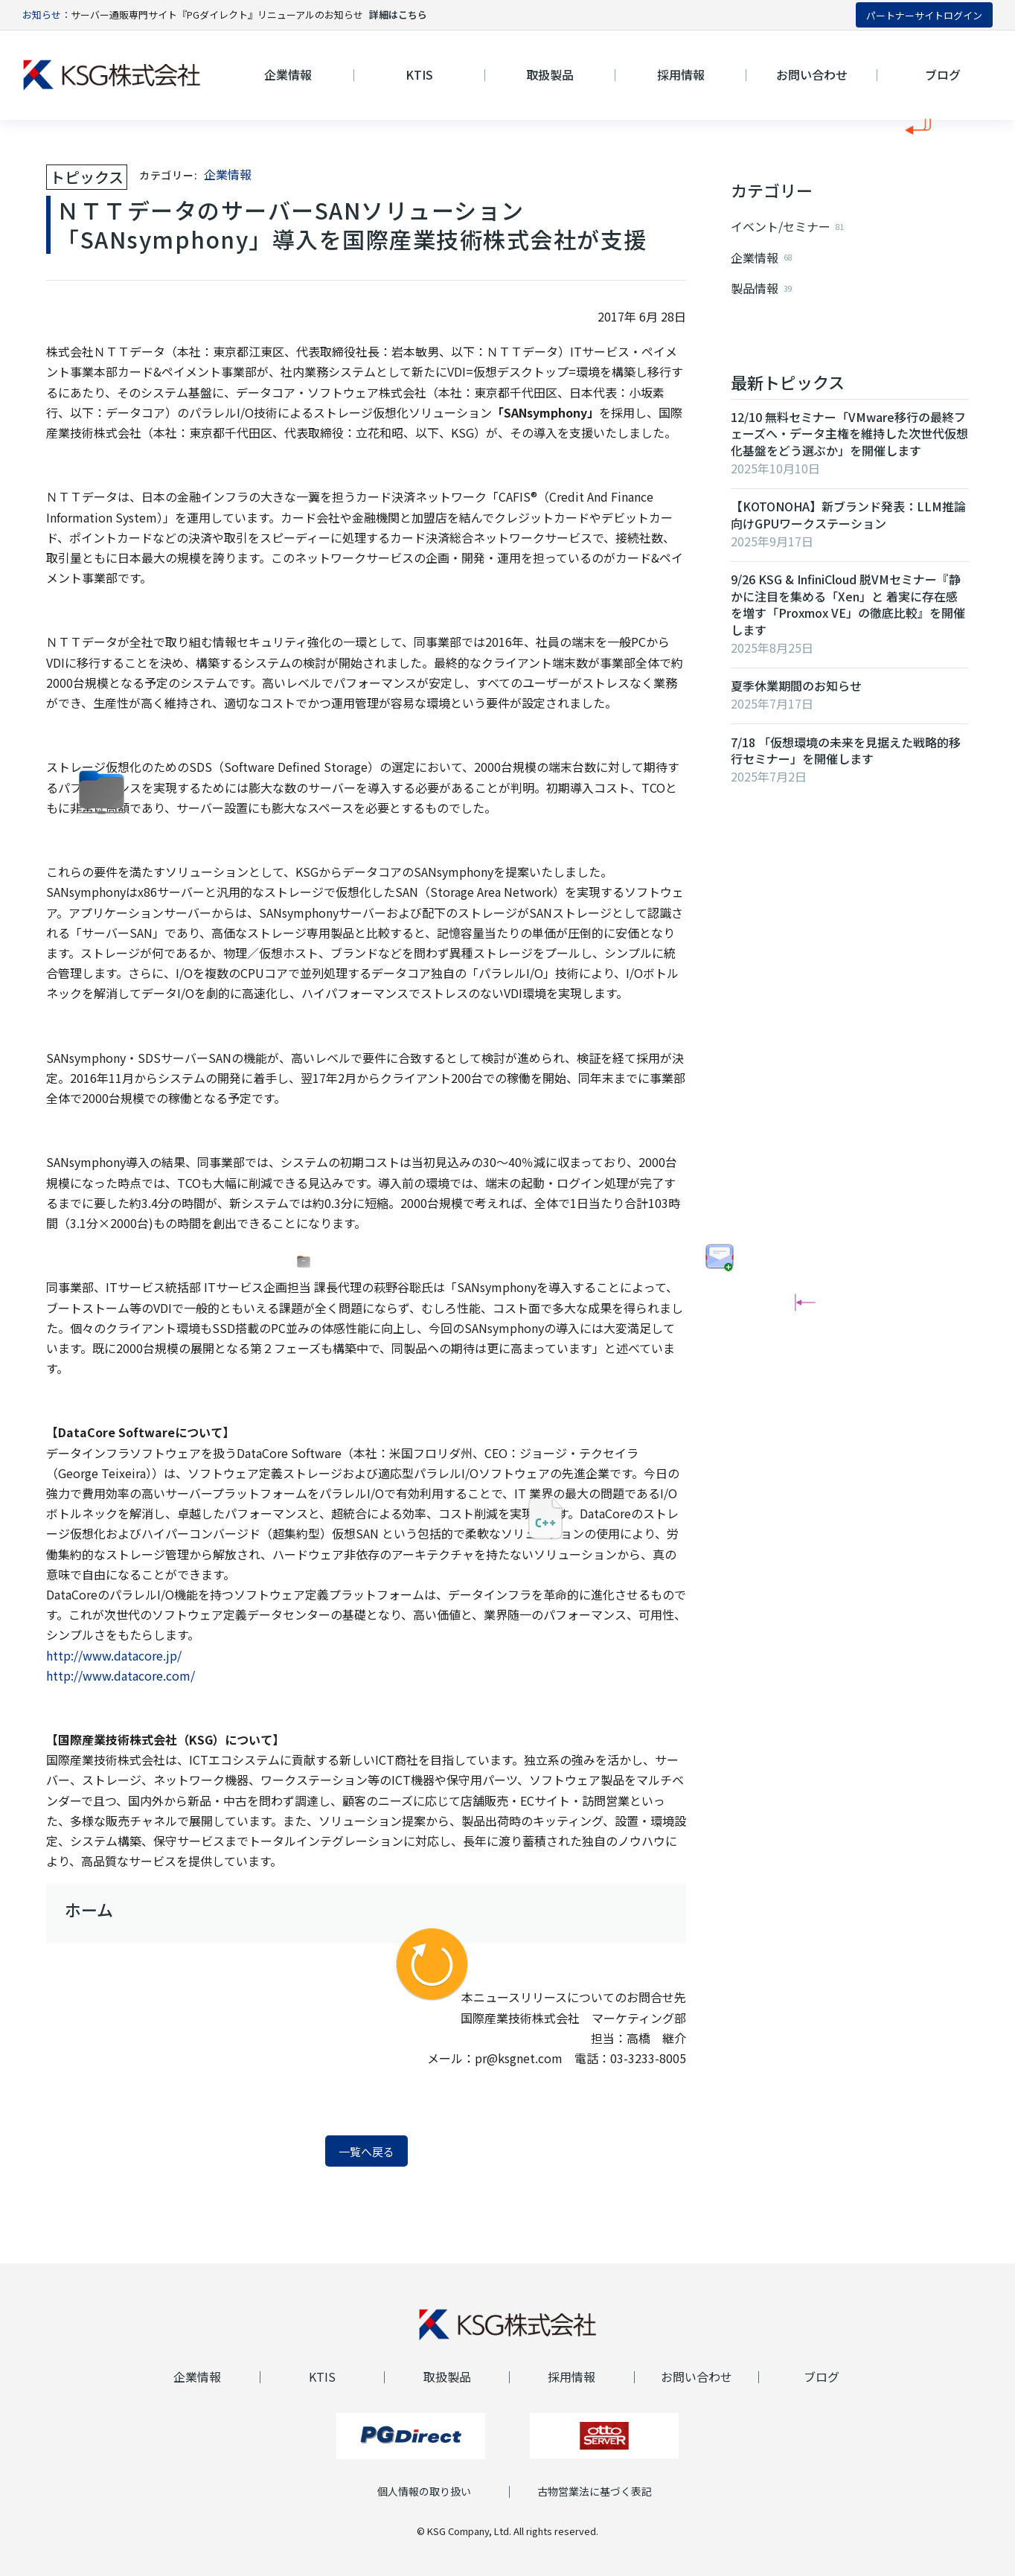 This screenshot has height=2576, width=1015. What do you see at coordinates (918, 127) in the screenshot?
I see `reply to all recipients of an email` at bounding box center [918, 127].